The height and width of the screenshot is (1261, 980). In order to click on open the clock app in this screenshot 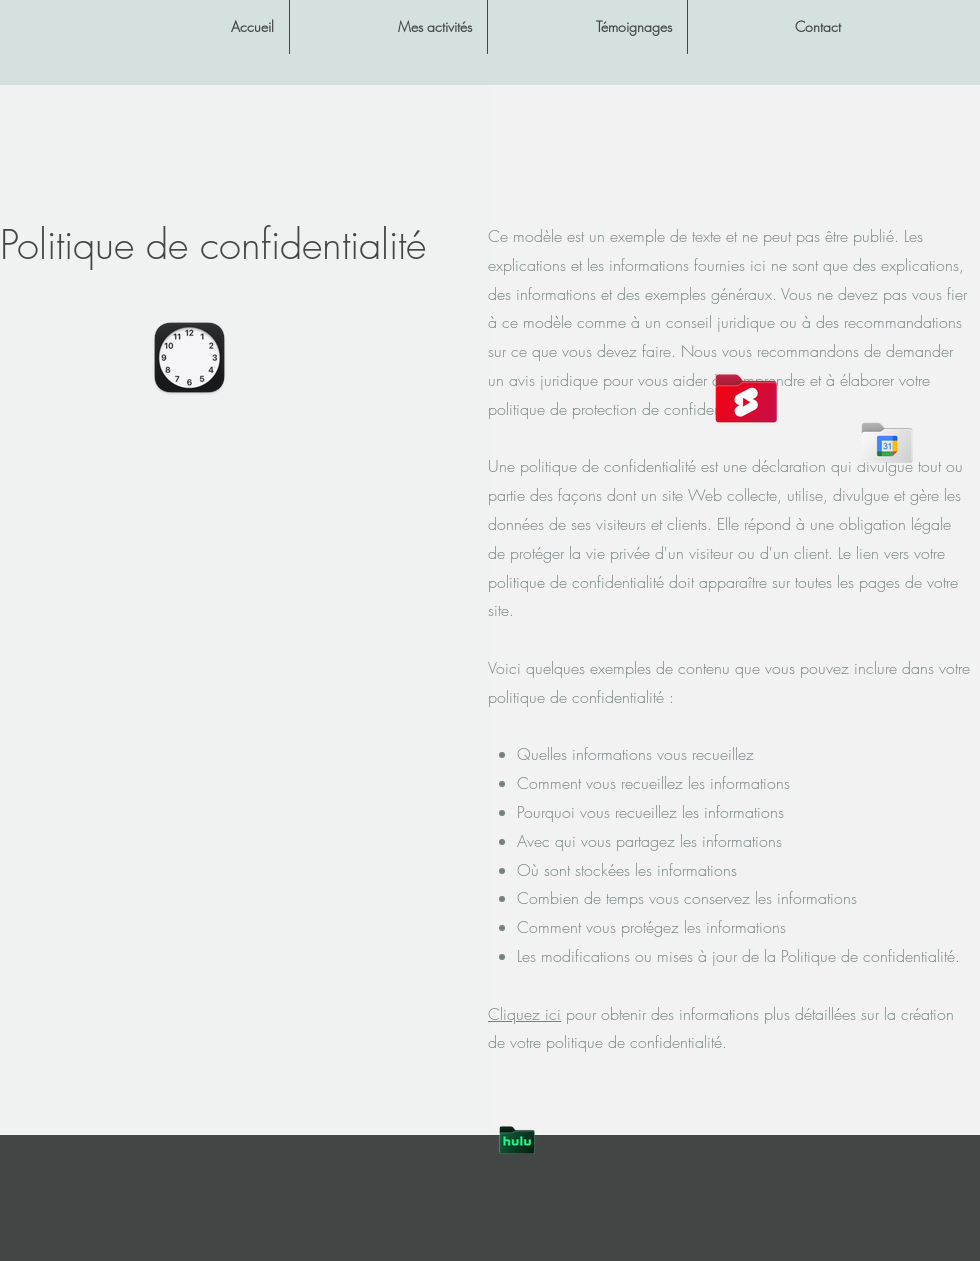, I will do `click(189, 357)`.